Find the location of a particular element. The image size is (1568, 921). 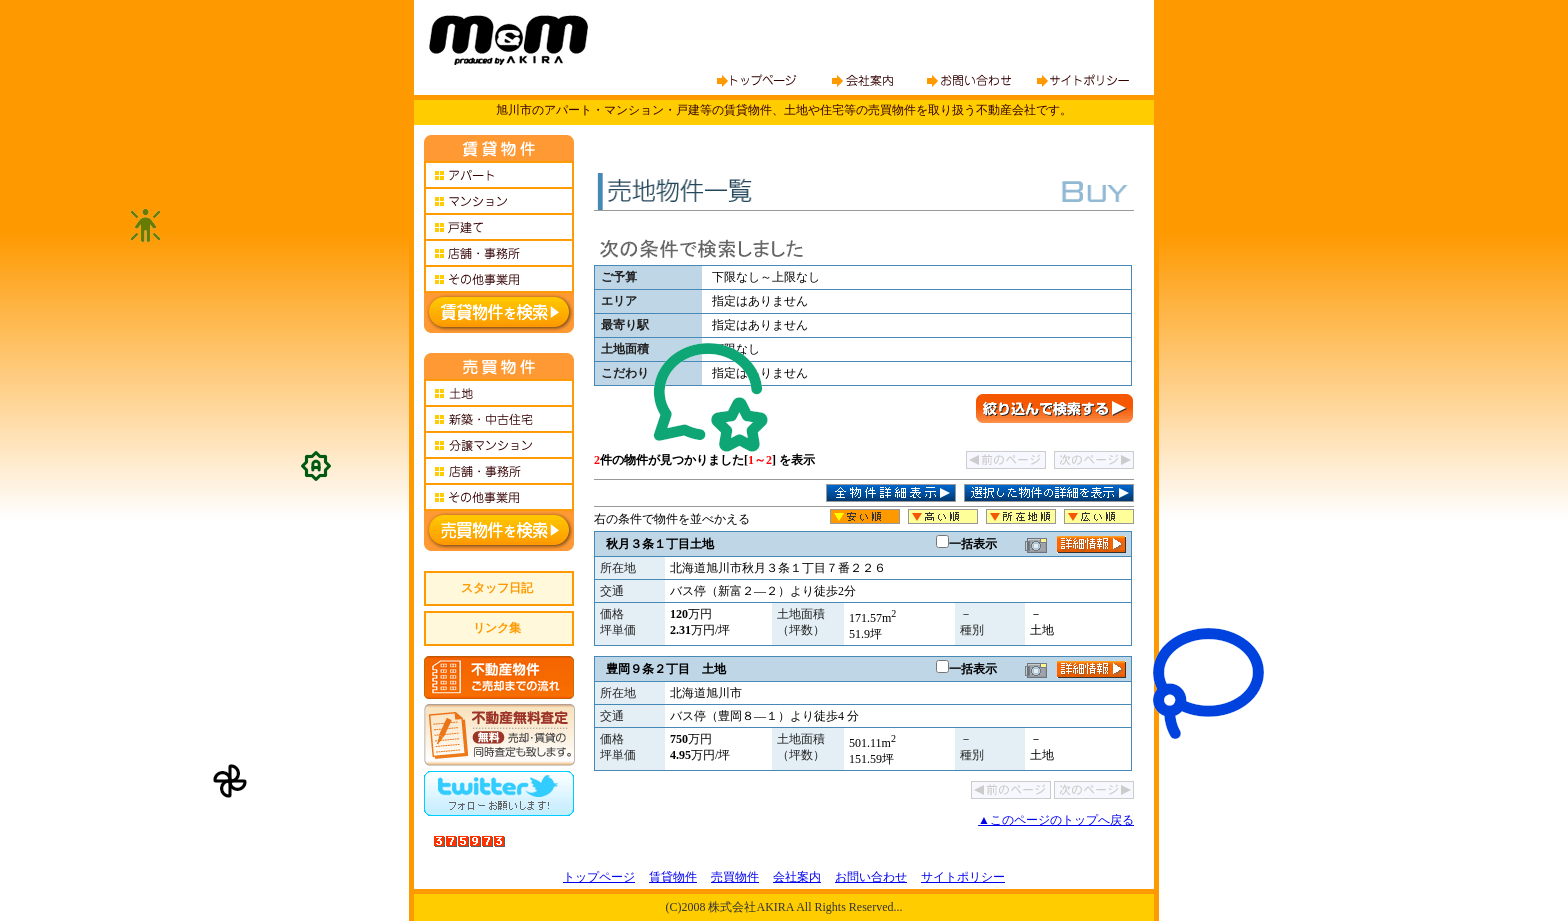

select an irregular or freeform area is located at coordinates (1208, 683).